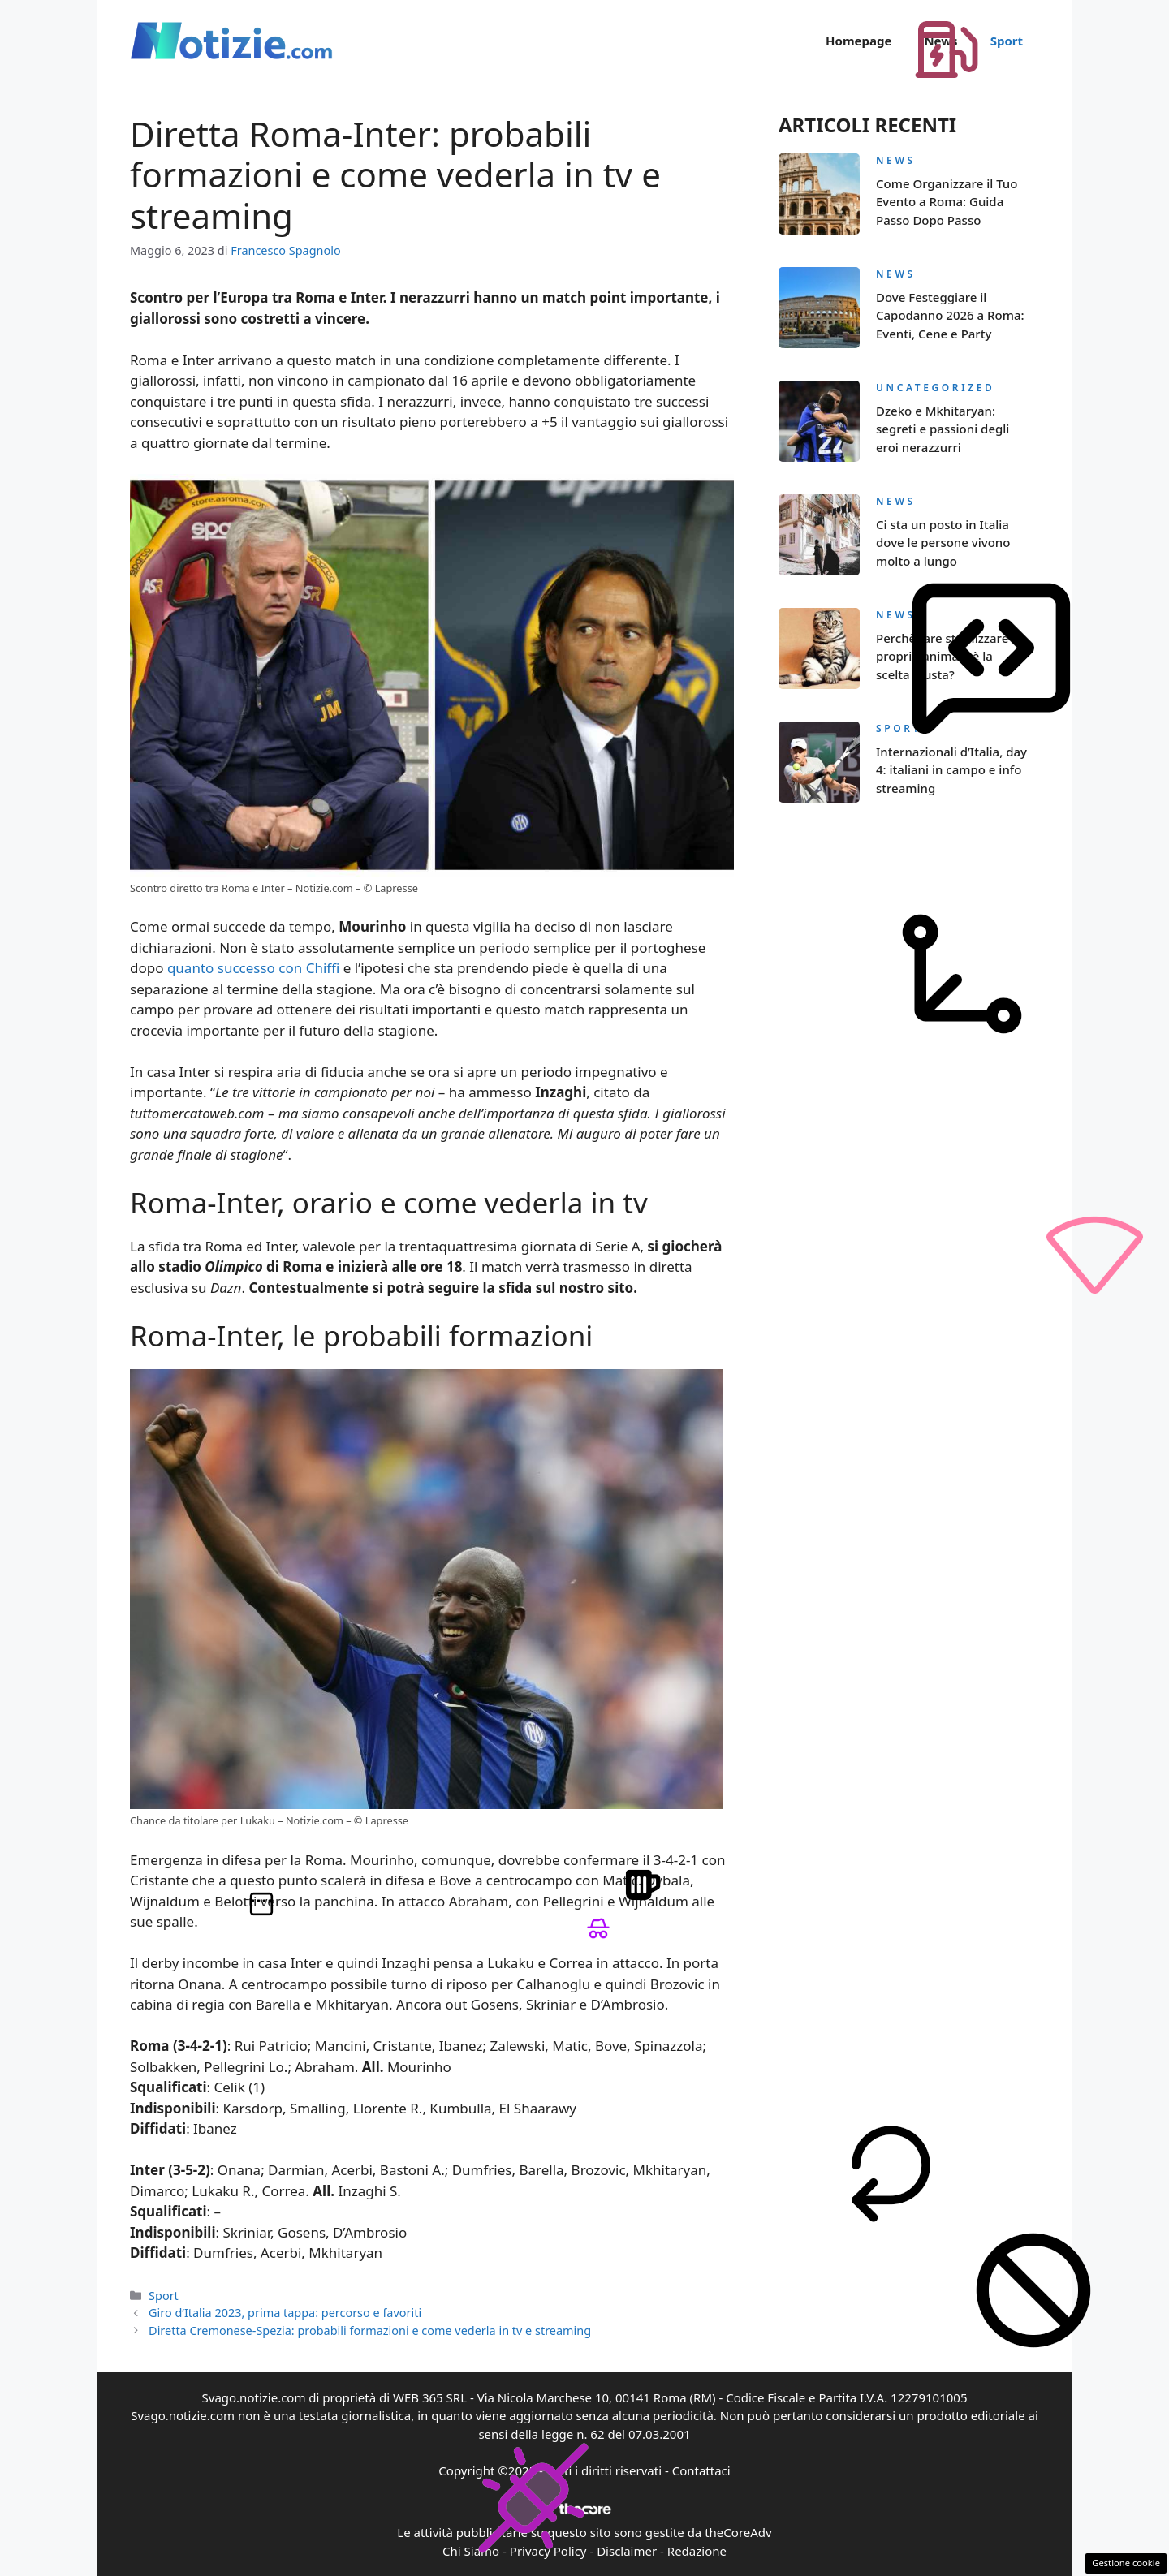  I want to click on find nearby electric vehicle charging stations, so click(947, 50).